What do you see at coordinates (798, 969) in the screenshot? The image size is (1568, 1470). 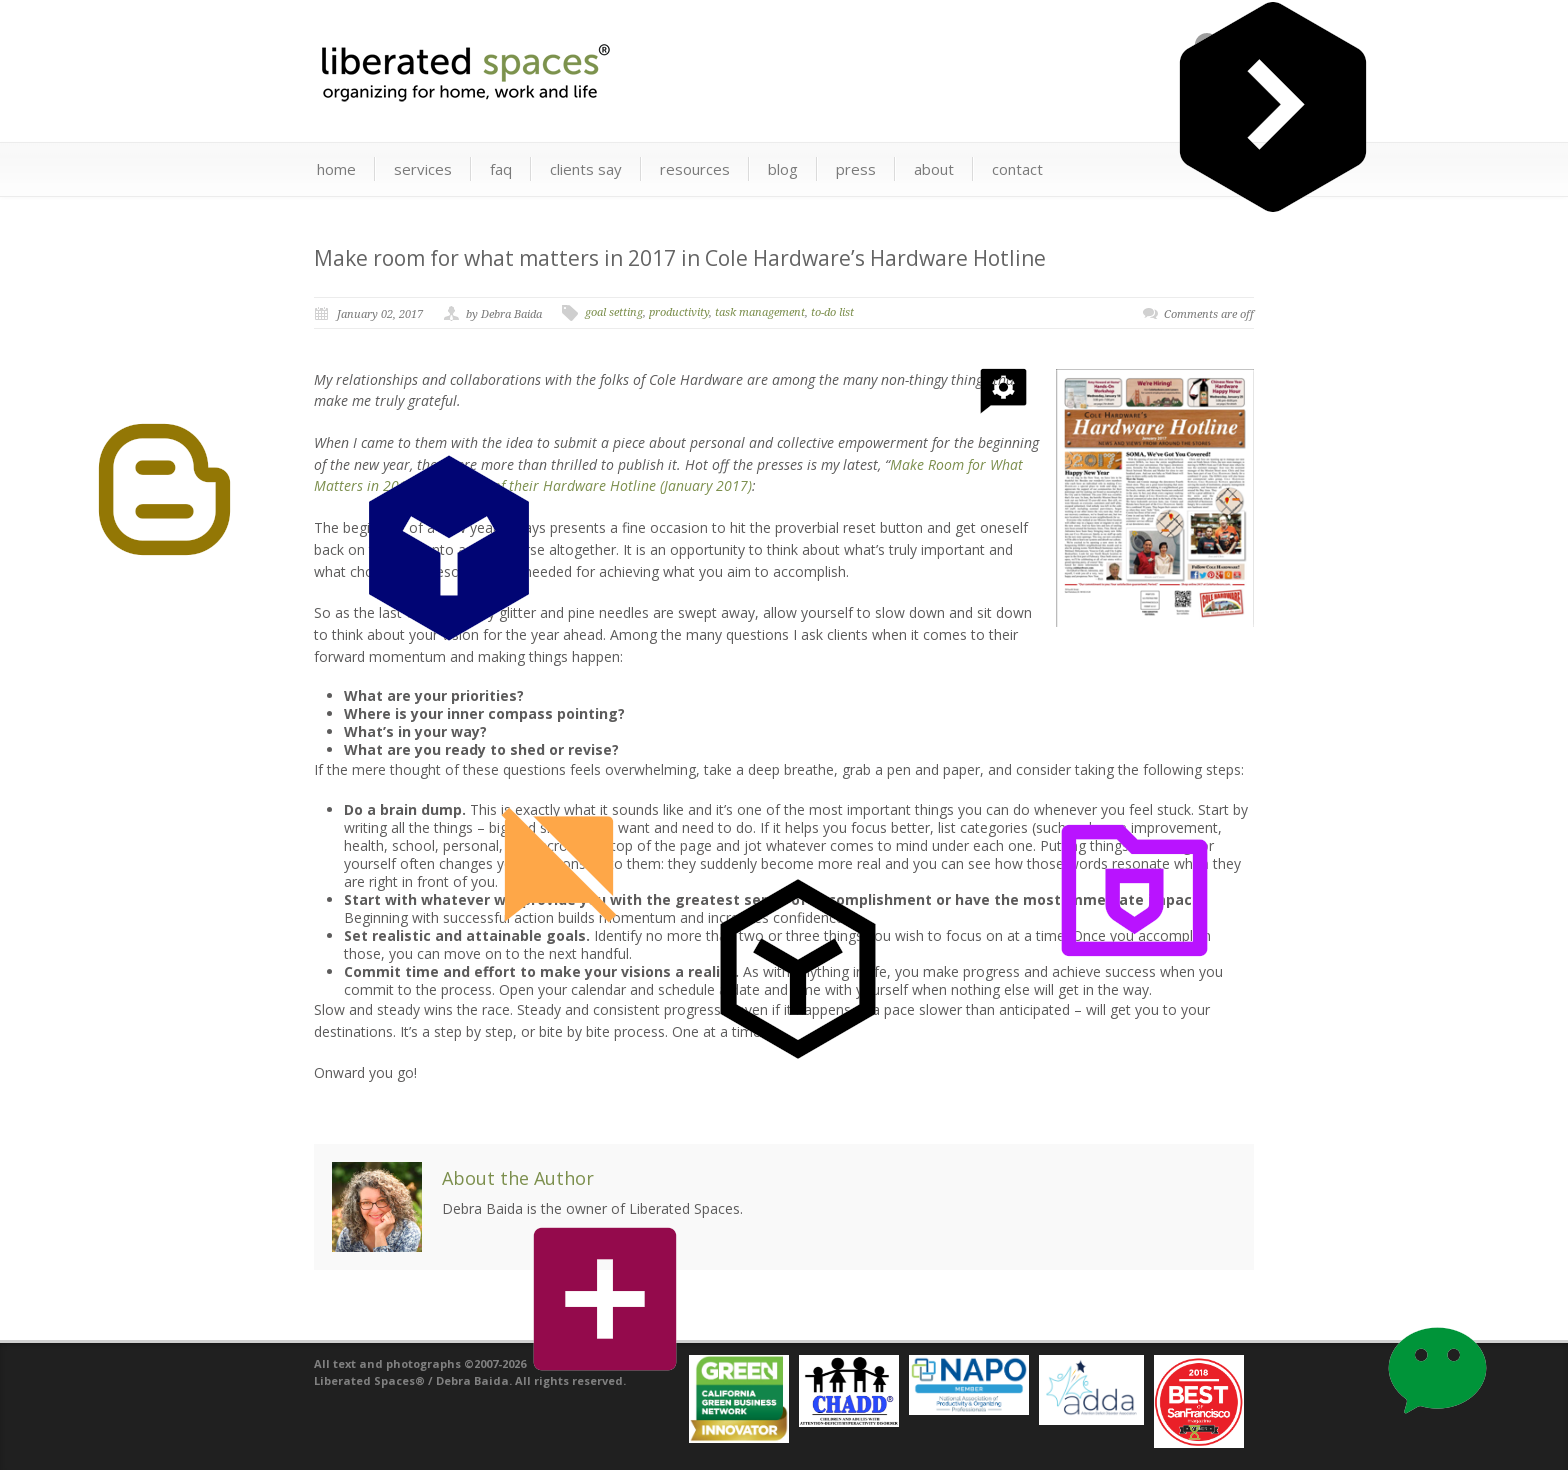 I see `view instance details` at bounding box center [798, 969].